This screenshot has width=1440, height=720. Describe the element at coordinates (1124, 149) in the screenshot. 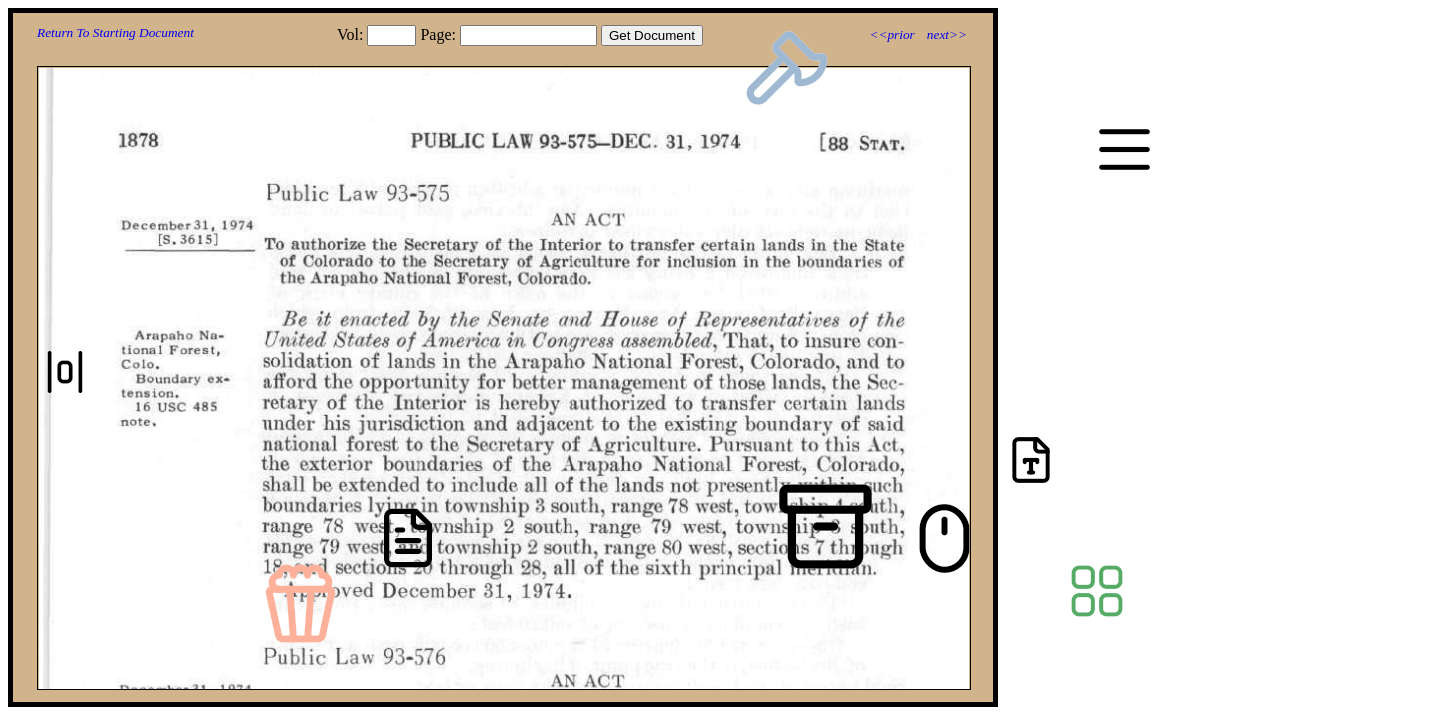

I see `justify text alignment` at that location.